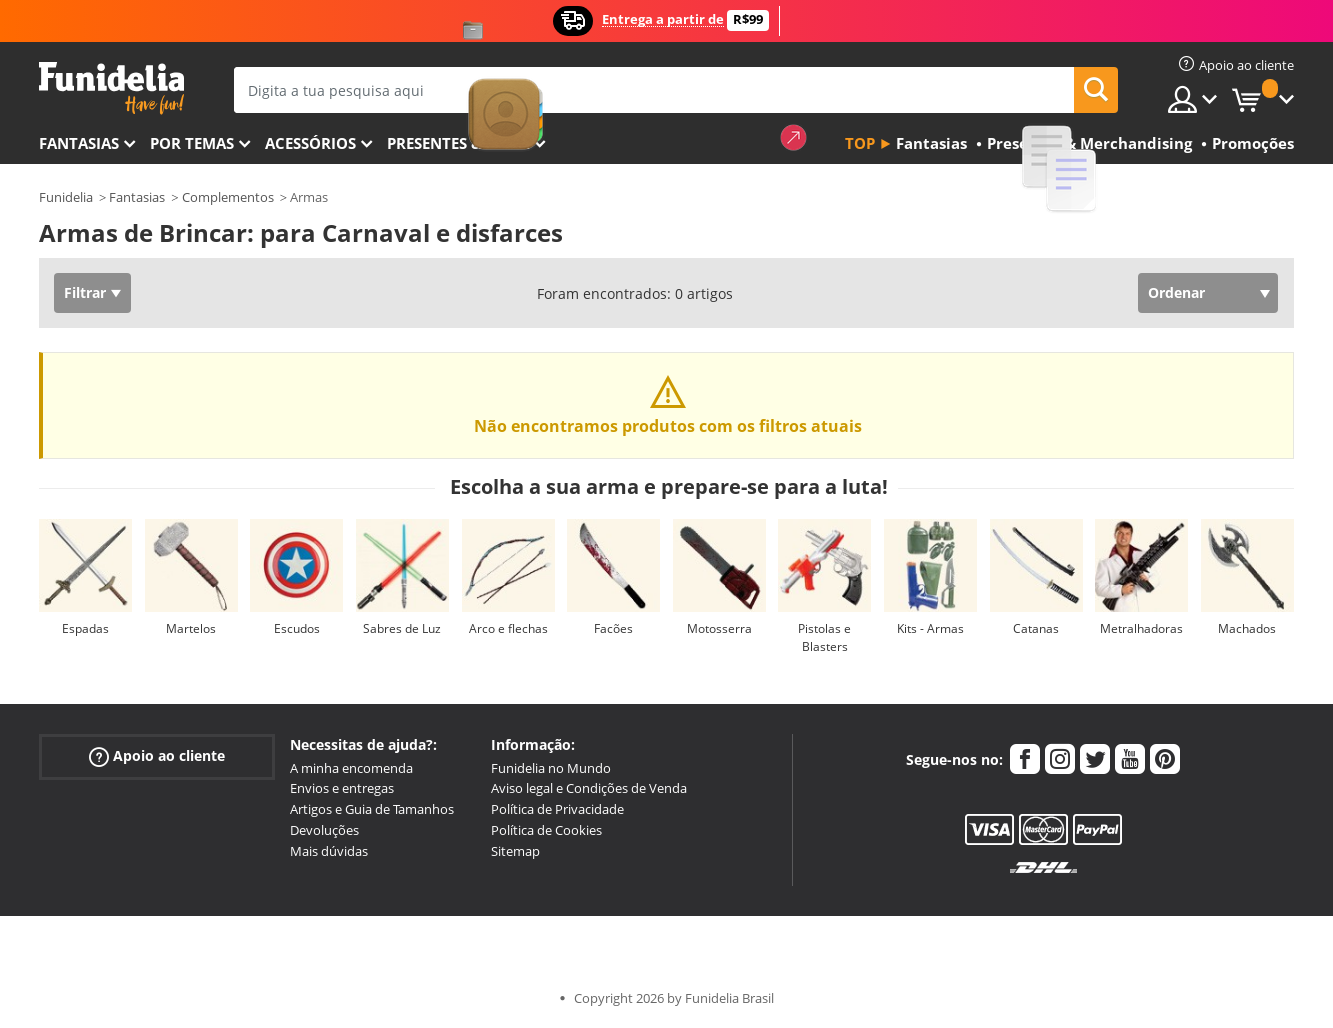 The height and width of the screenshot is (1028, 1333). Describe the element at coordinates (1059, 168) in the screenshot. I see `copy selected content to clipboard` at that location.